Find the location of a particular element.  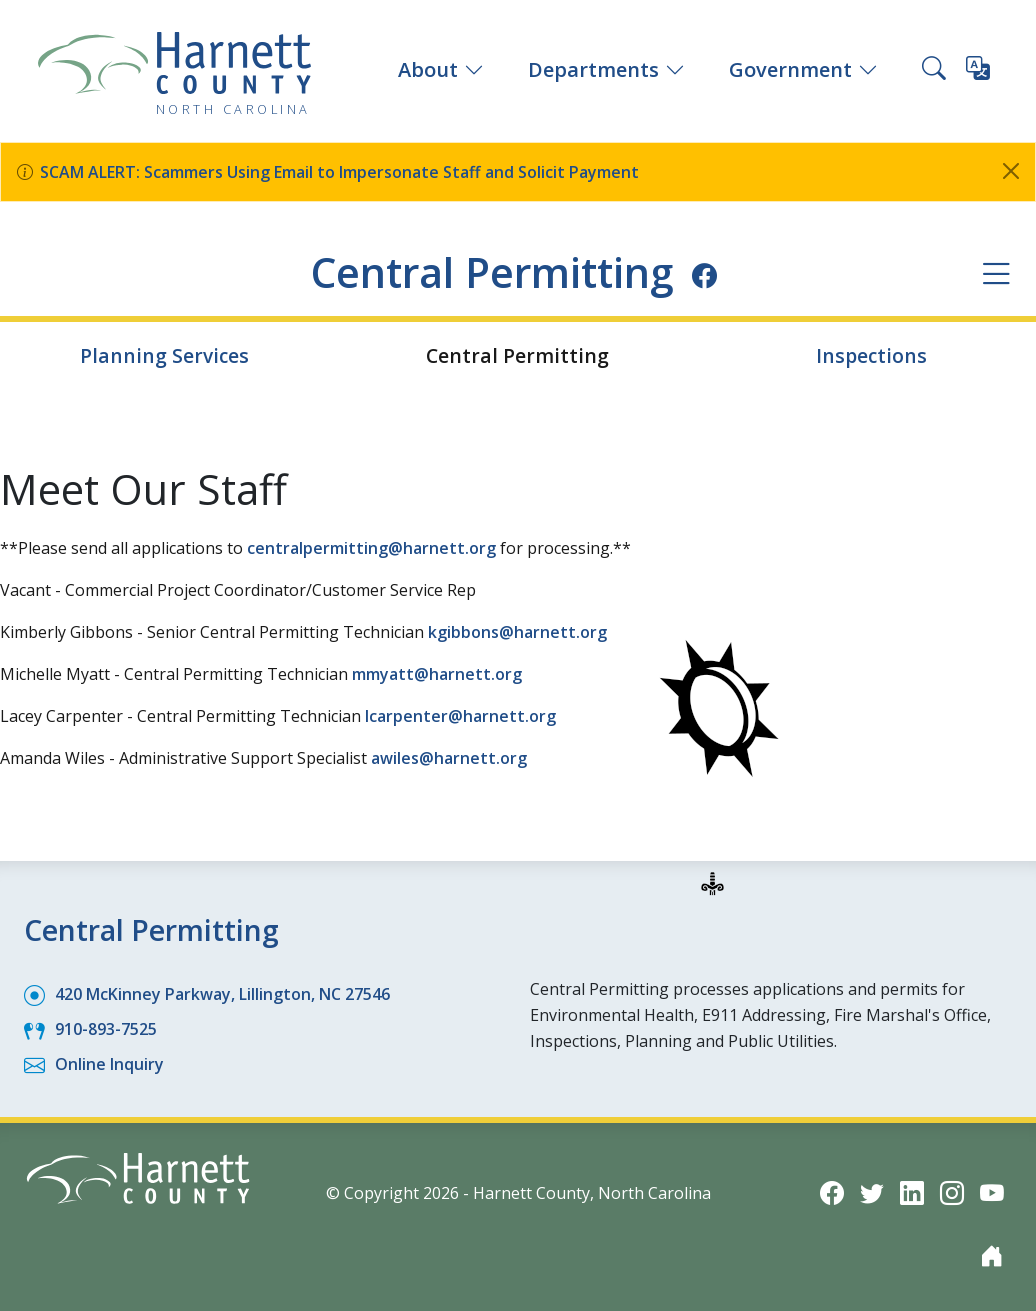

equip a spiked collar accessory to your pet or character is located at coordinates (719, 708).